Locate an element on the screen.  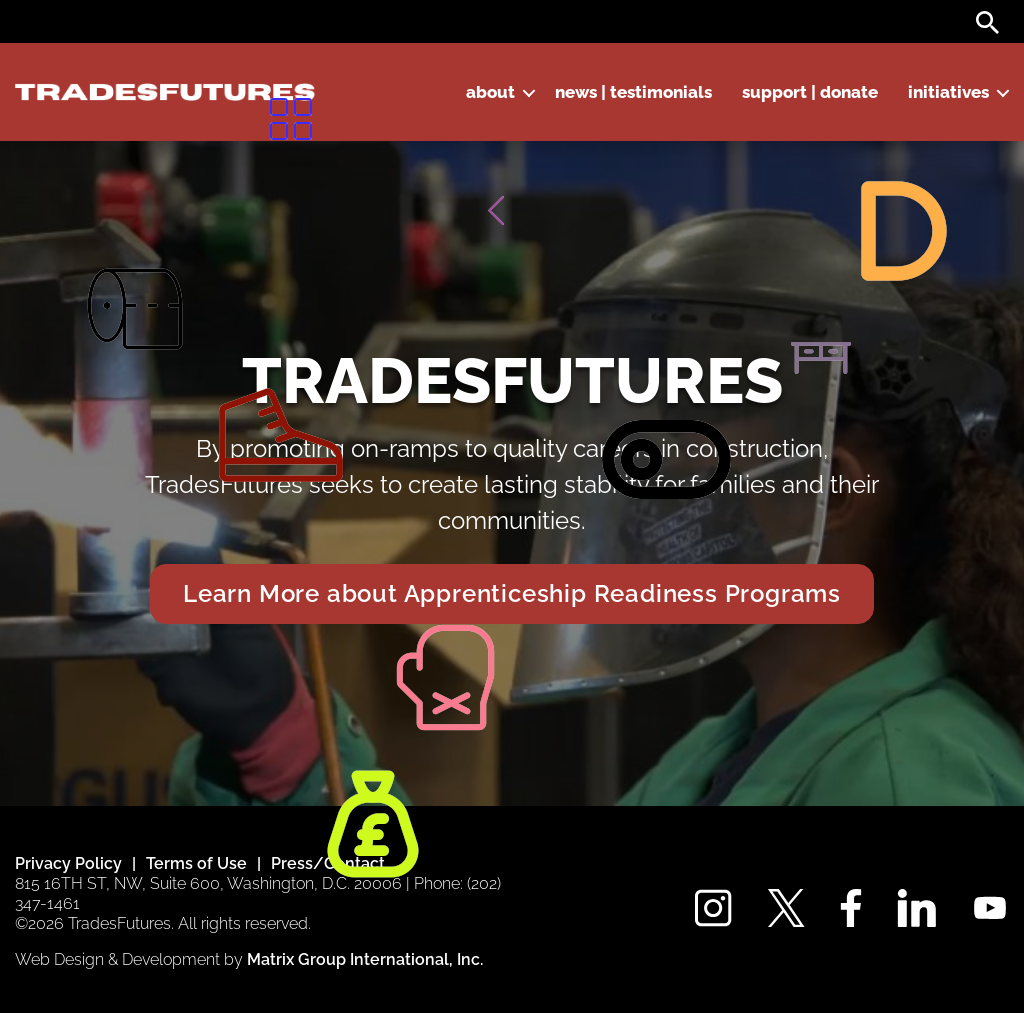
view all apps or menu grid is located at coordinates (291, 119).